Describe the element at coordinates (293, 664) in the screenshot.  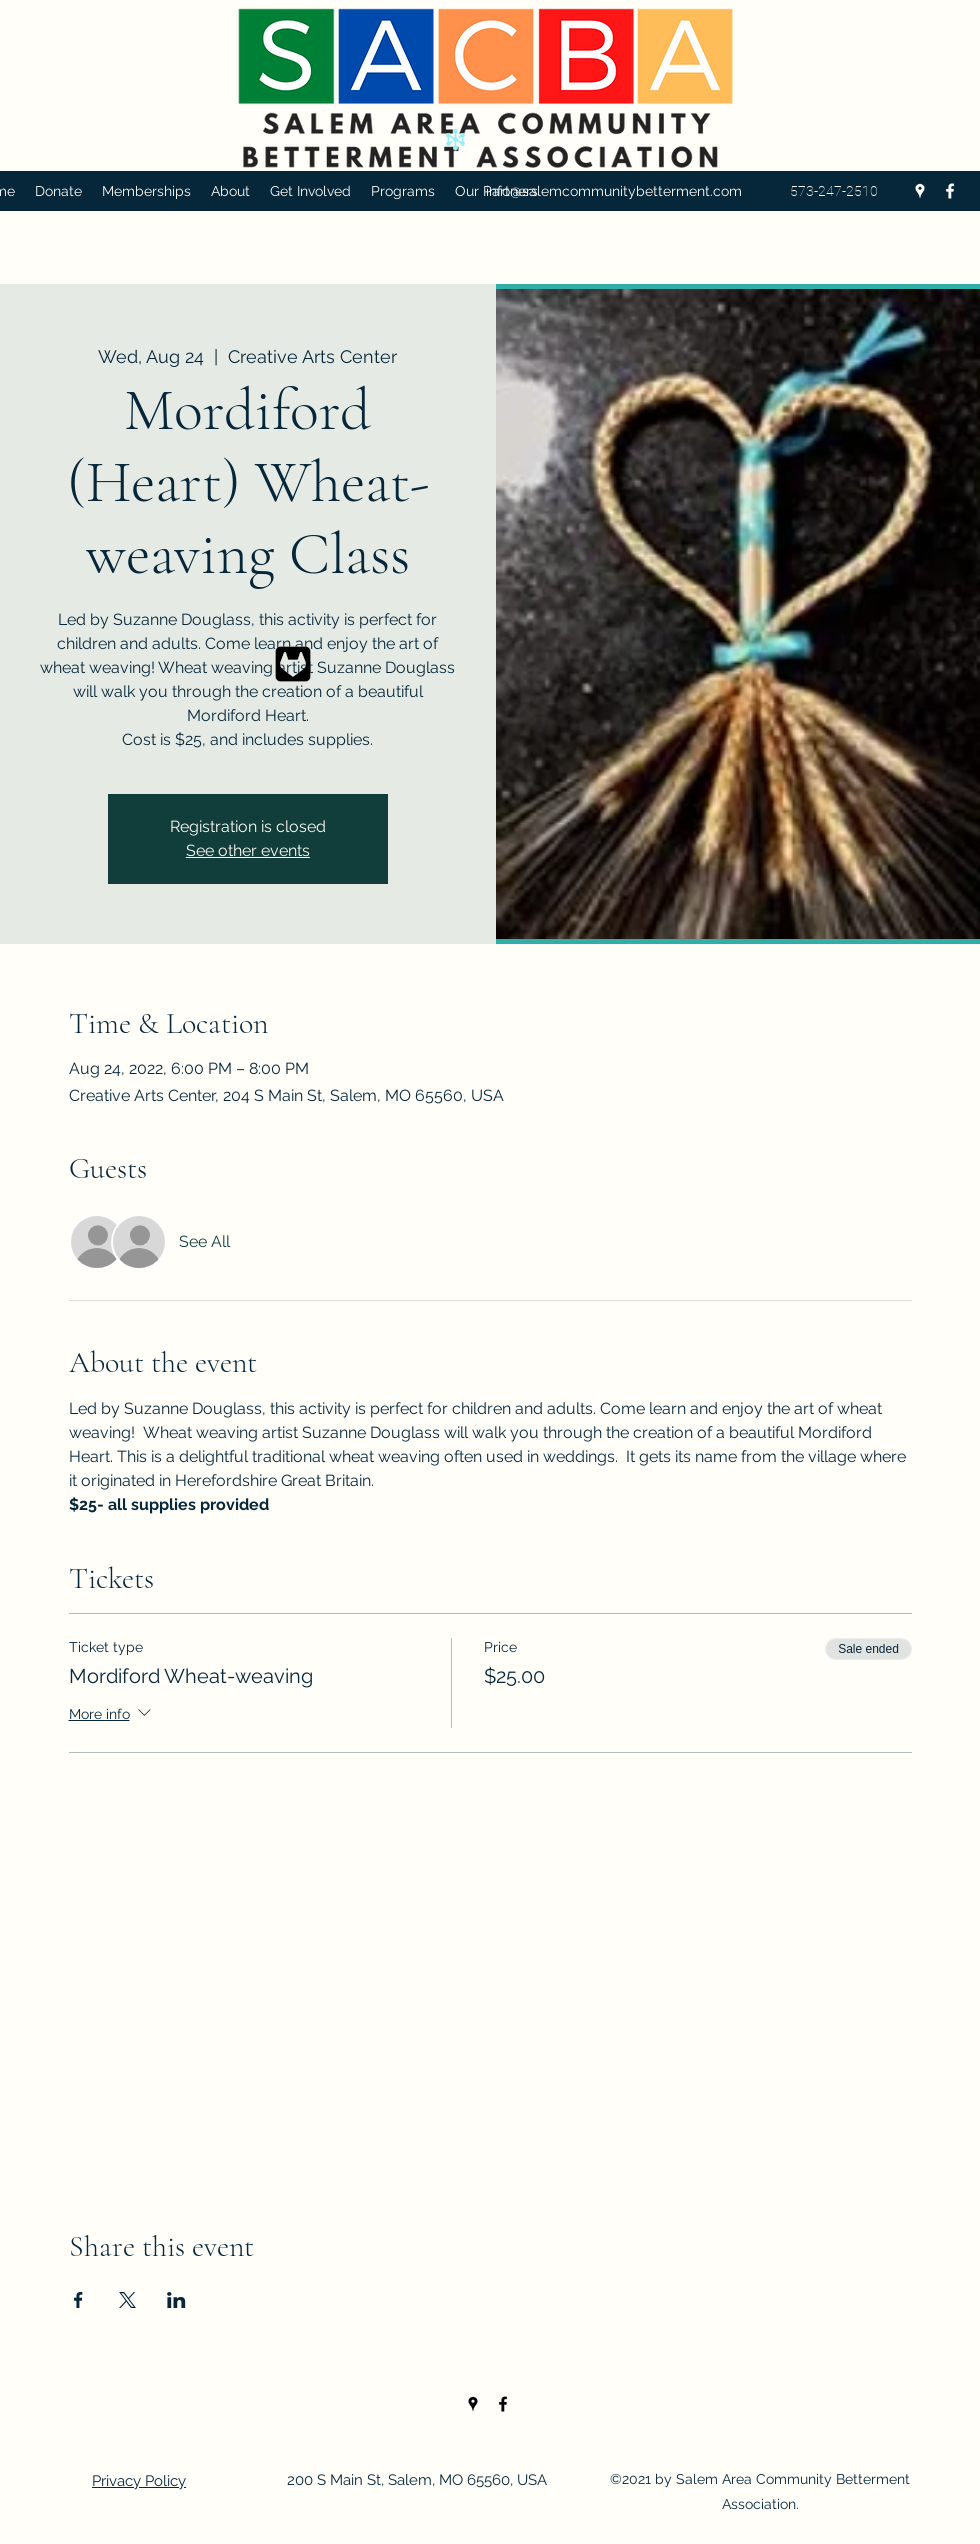
I see `open GitLab` at that location.